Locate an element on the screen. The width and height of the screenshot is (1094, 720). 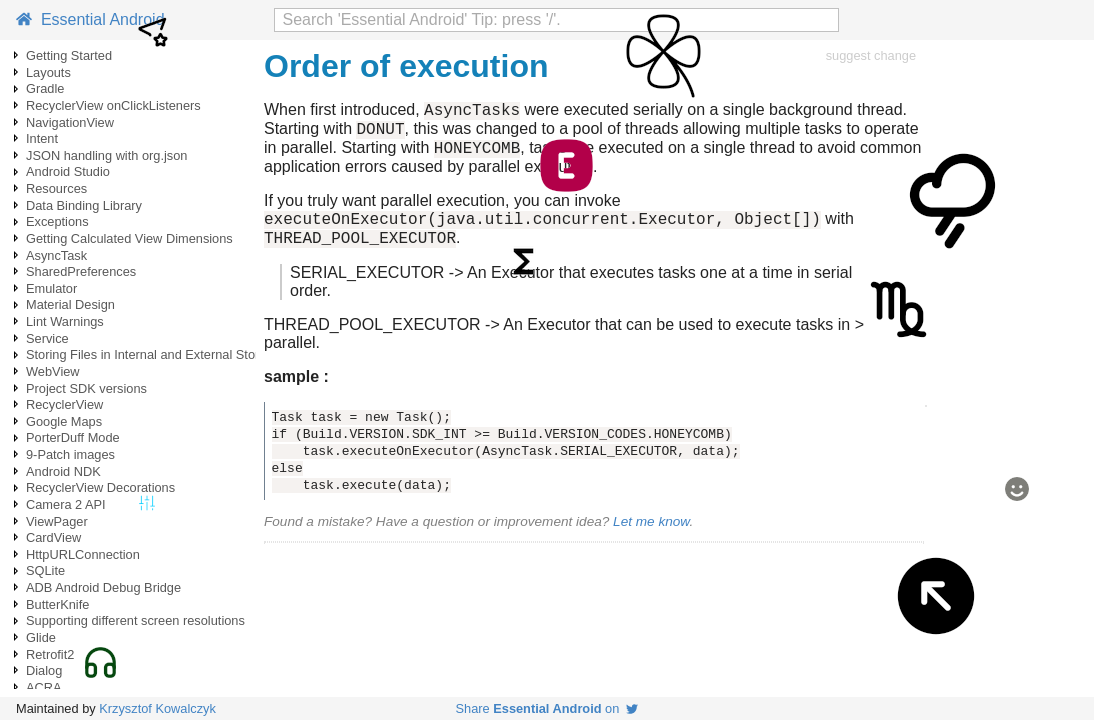
indicates luck or bonus reward feature is located at coordinates (663, 54).